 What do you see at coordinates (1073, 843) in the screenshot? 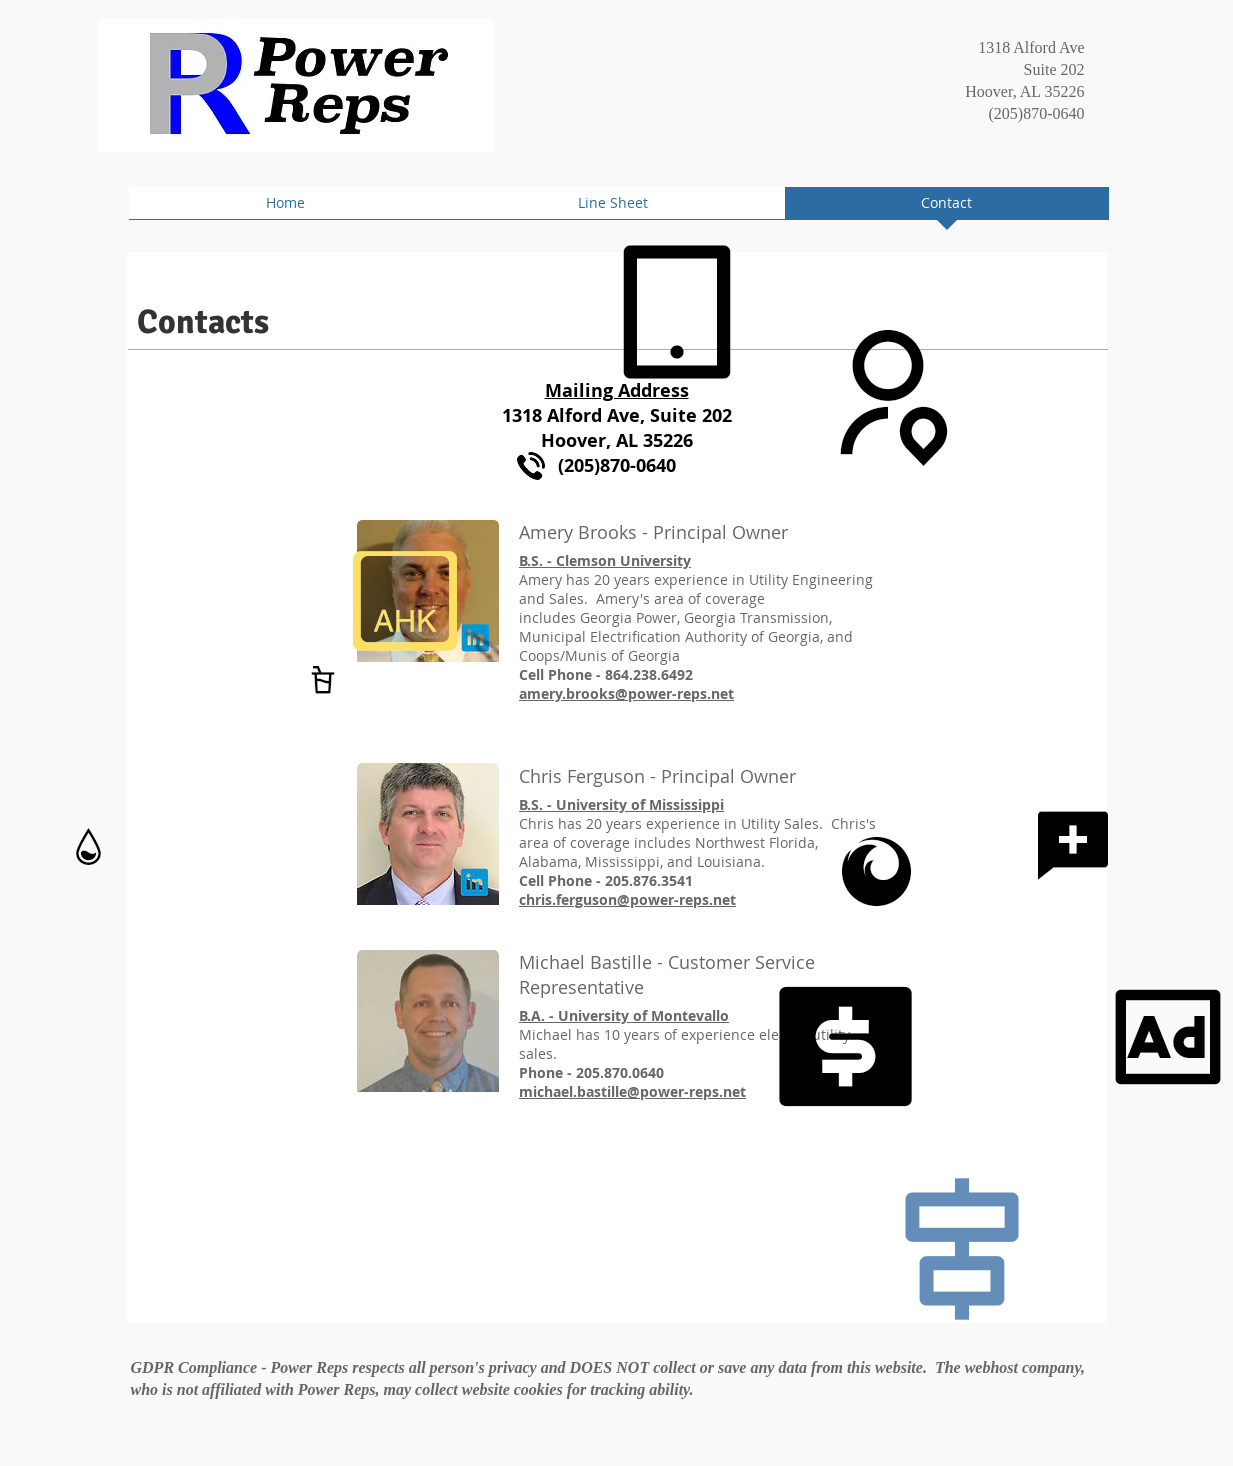
I see `start a new chat conversation` at bounding box center [1073, 843].